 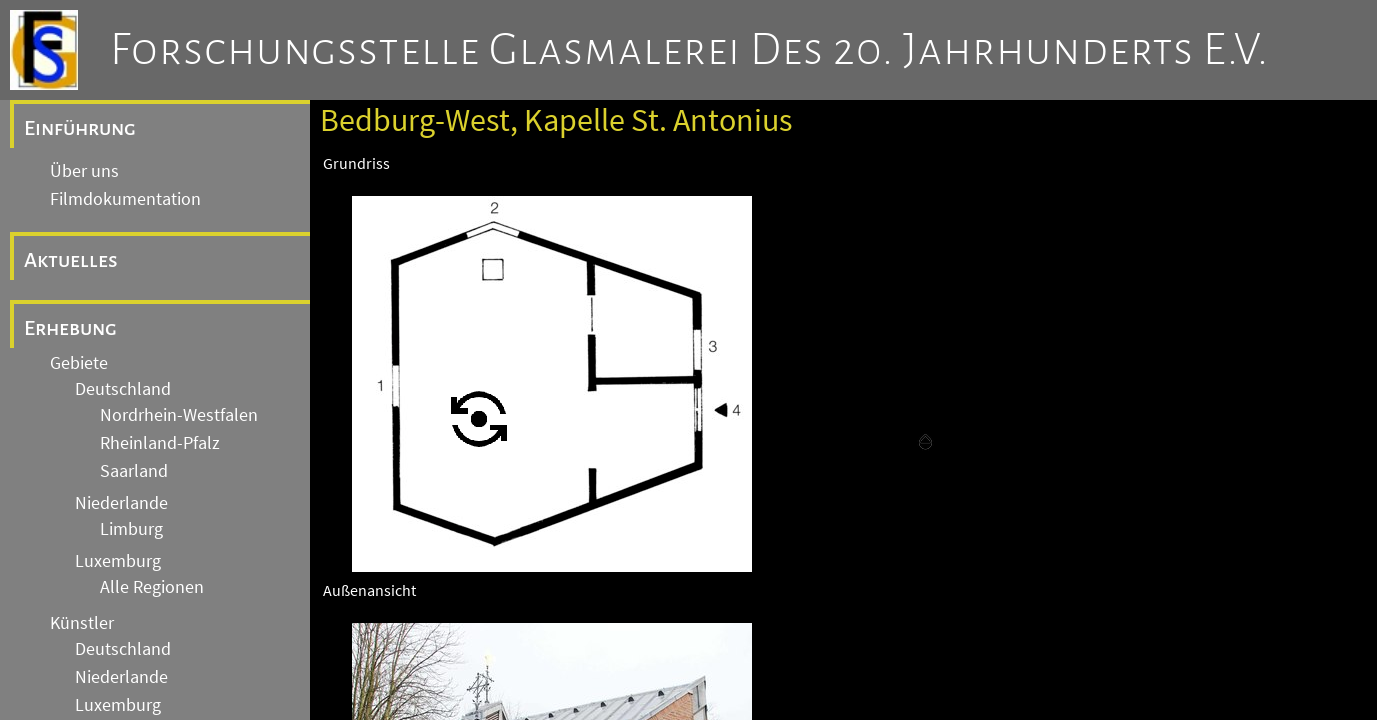 I want to click on switch between front and rear camera, so click(x=479, y=419).